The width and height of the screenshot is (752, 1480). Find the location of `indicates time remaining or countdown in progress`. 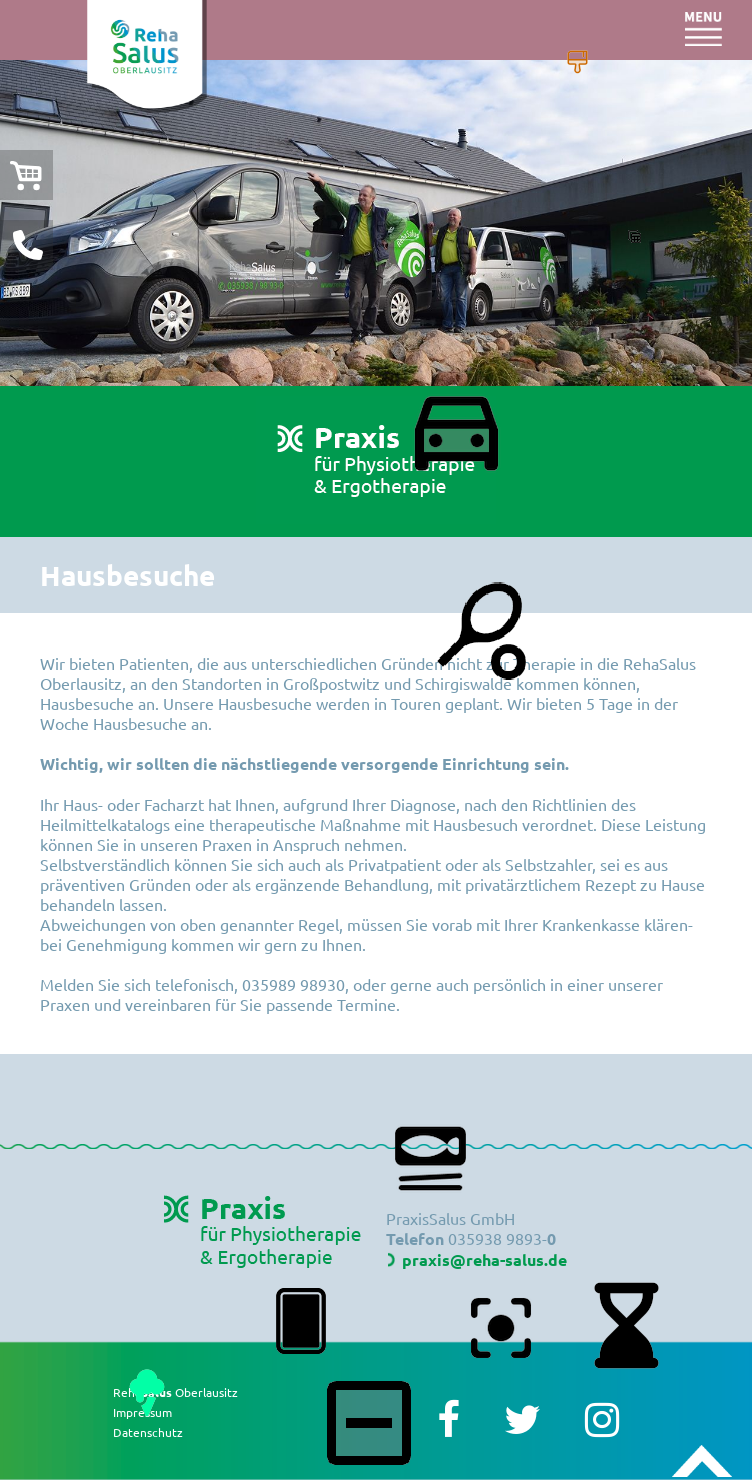

indicates time remaining or countdown in progress is located at coordinates (626, 1325).